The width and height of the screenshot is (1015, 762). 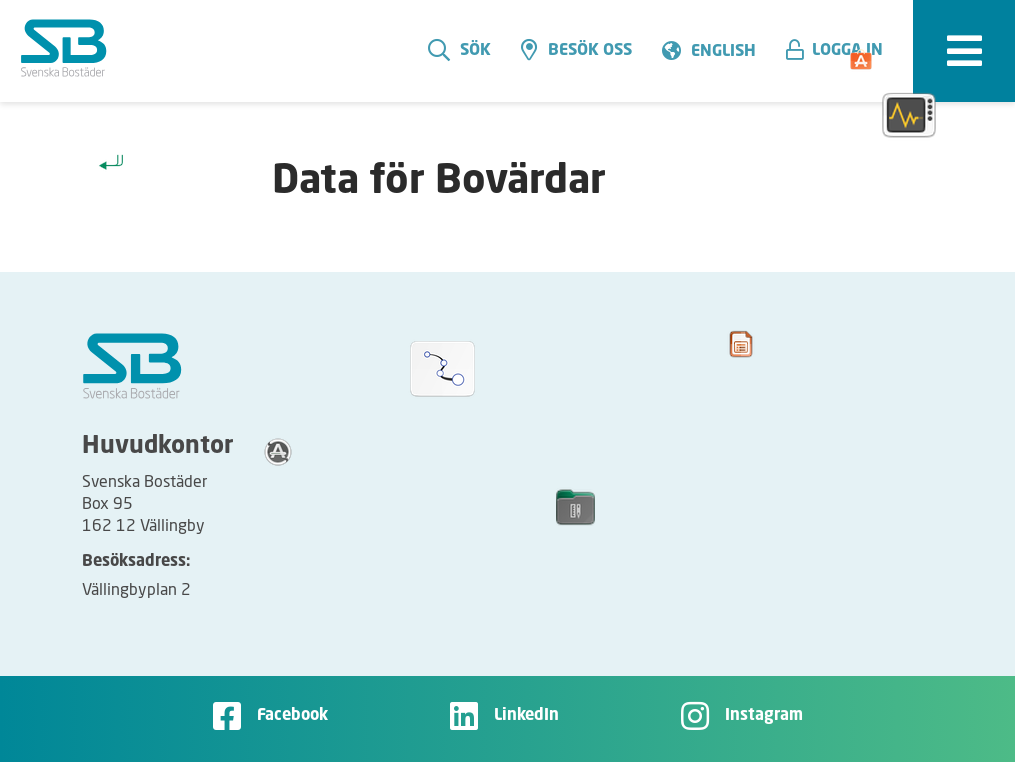 What do you see at coordinates (909, 115) in the screenshot?
I see `open system monitor application` at bounding box center [909, 115].